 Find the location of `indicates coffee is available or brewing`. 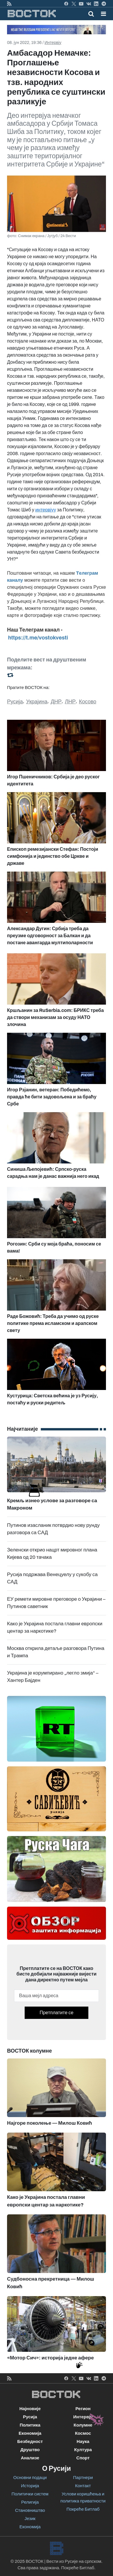

indicates coffee is available or brewing is located at coordinates (36, 1490).